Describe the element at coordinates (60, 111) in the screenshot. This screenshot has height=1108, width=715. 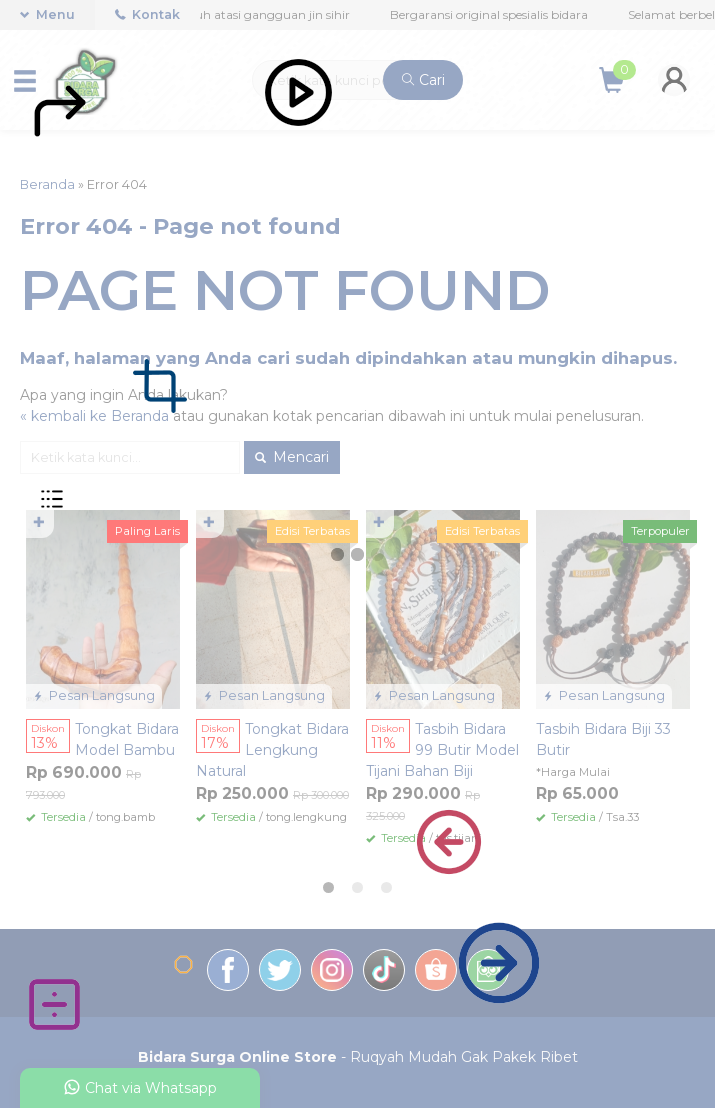
I see `share or forward content` at that location.